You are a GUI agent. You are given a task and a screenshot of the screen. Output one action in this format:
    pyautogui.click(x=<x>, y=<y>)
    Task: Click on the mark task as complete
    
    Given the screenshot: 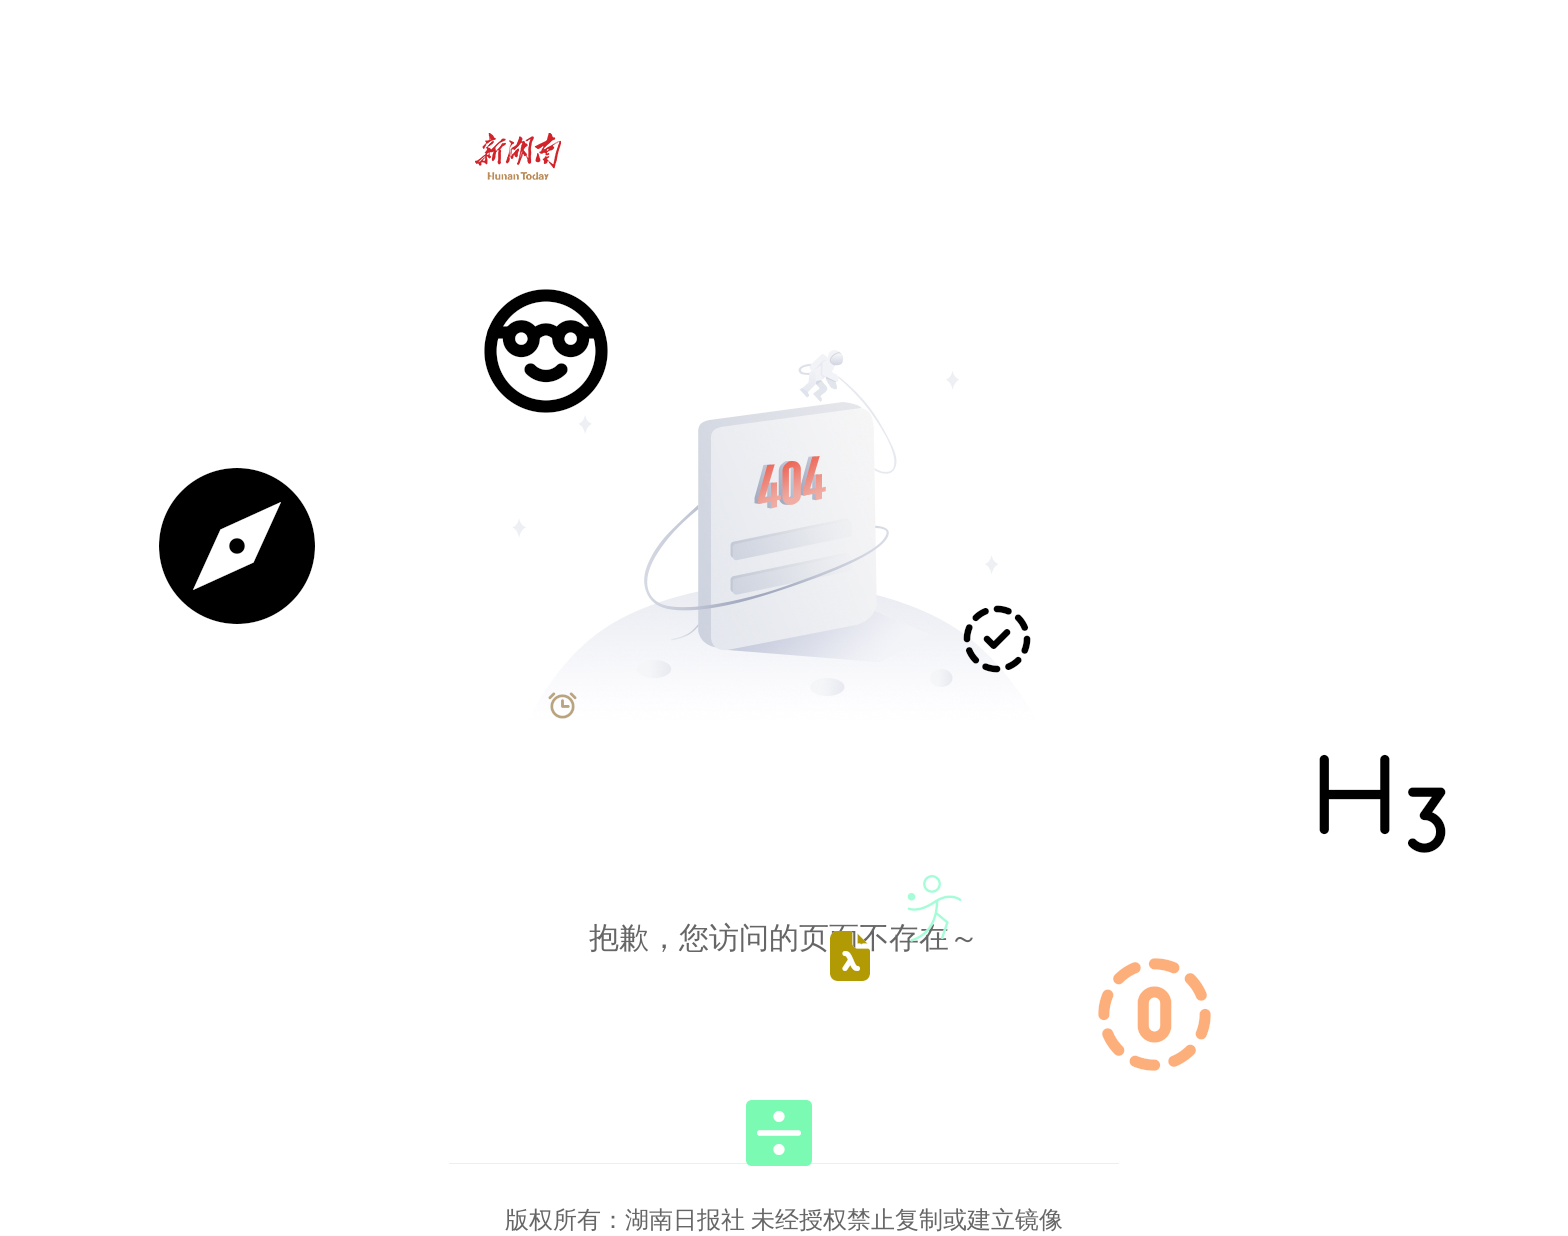 What is the action you would take?
    pyautogui.click(x=997, y=639)
    